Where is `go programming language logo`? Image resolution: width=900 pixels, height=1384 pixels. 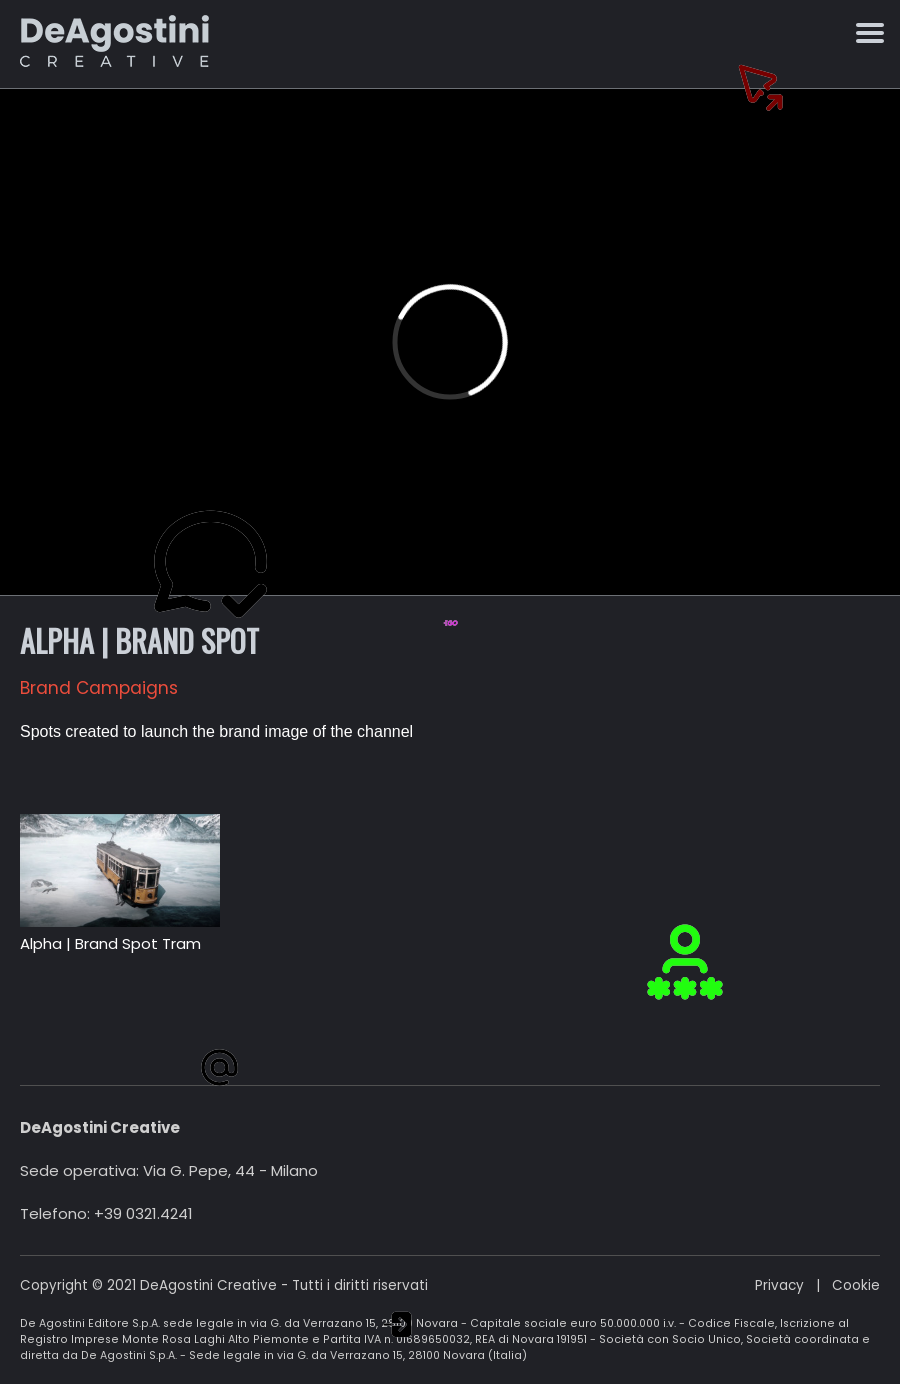 go programming language logo is located at coordinates (451, 623).